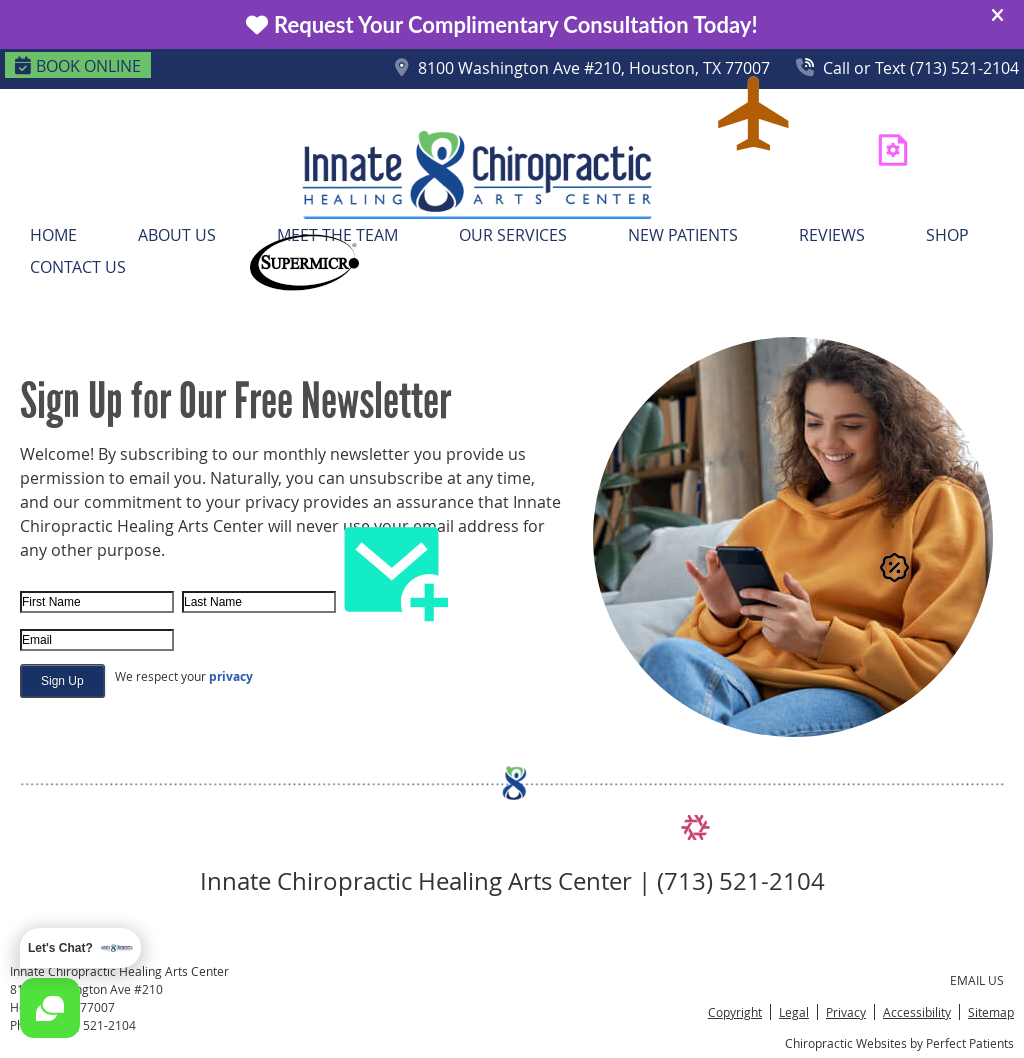  I want to click on NixOS Linux distribution logo, so click(695, 827).